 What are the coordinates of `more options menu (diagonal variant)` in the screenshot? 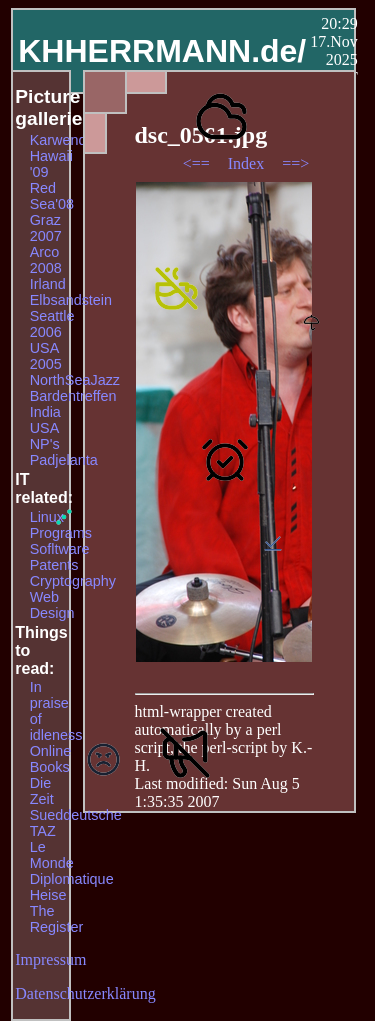 It's located at (64, 517).